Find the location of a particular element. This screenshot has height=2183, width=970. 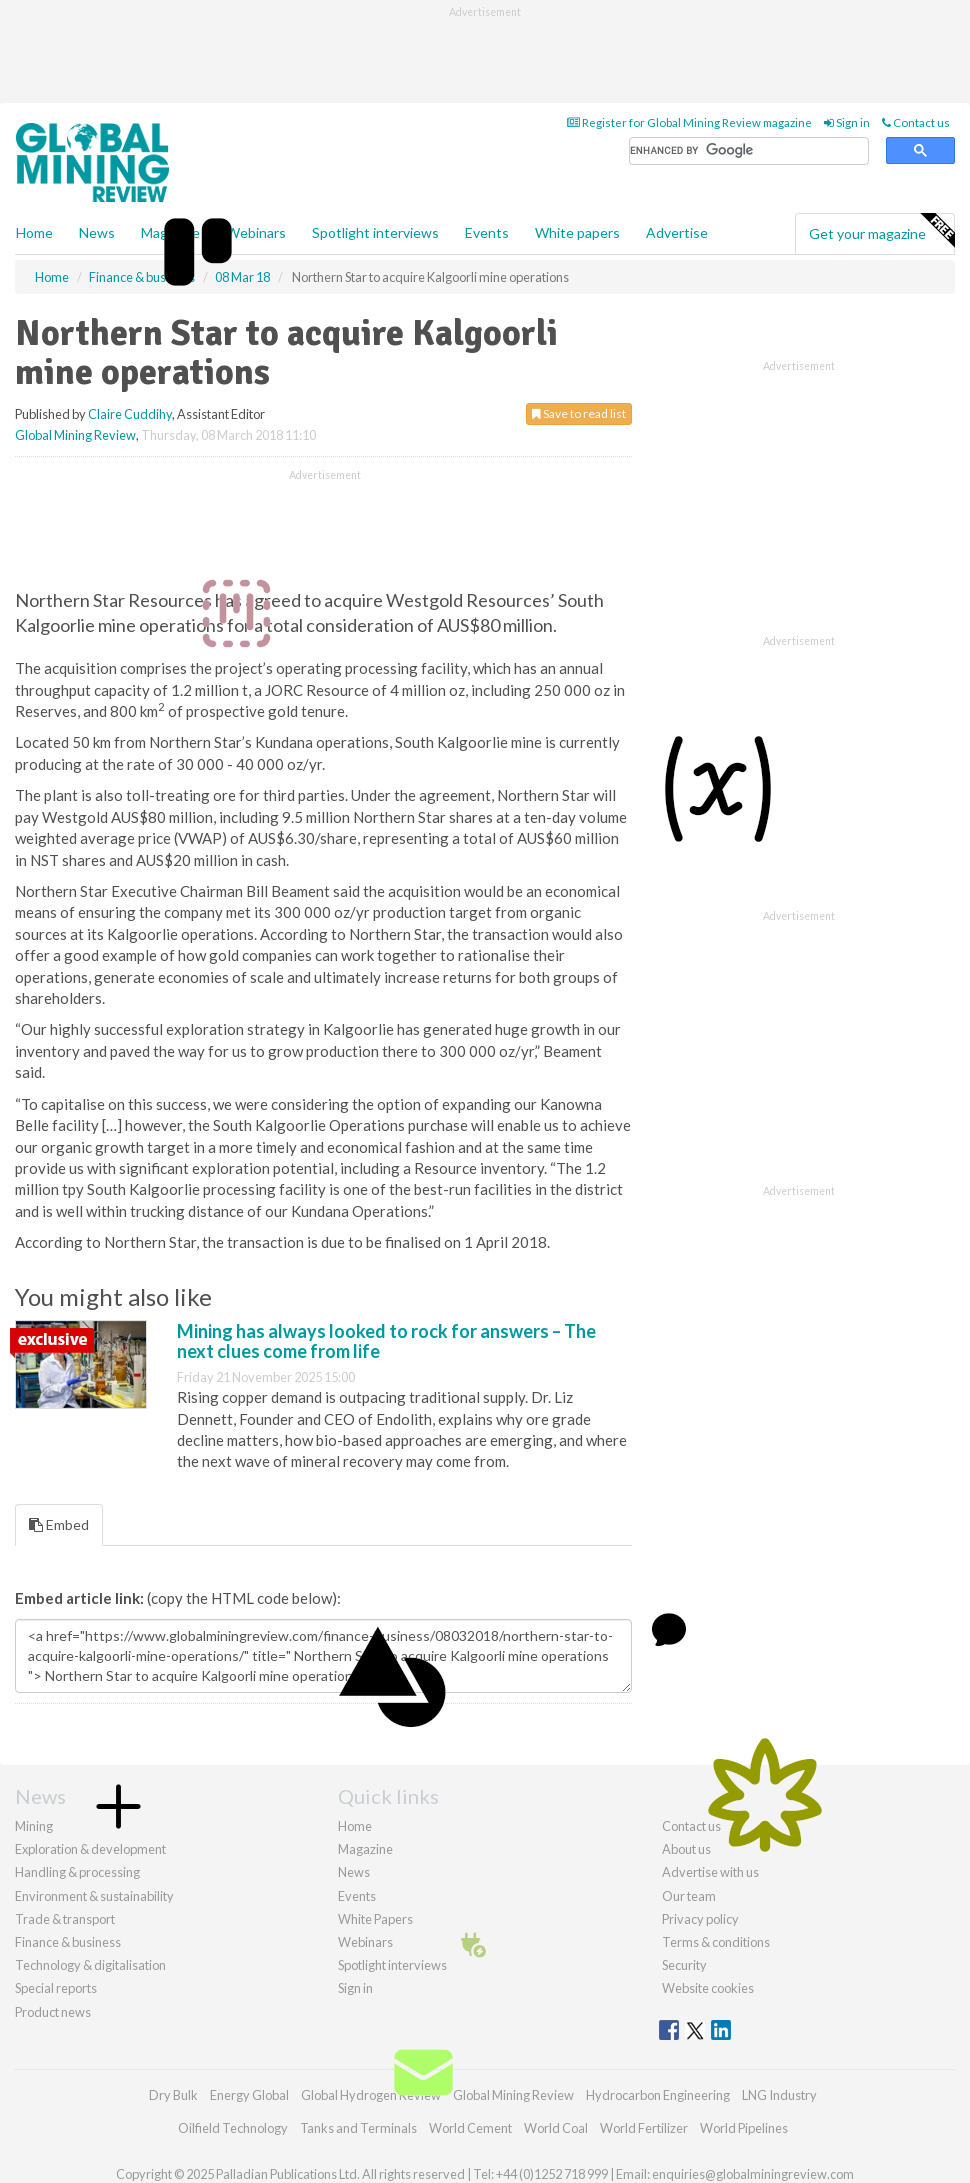

open chat or messaging is located at coordinates (669, 1629).